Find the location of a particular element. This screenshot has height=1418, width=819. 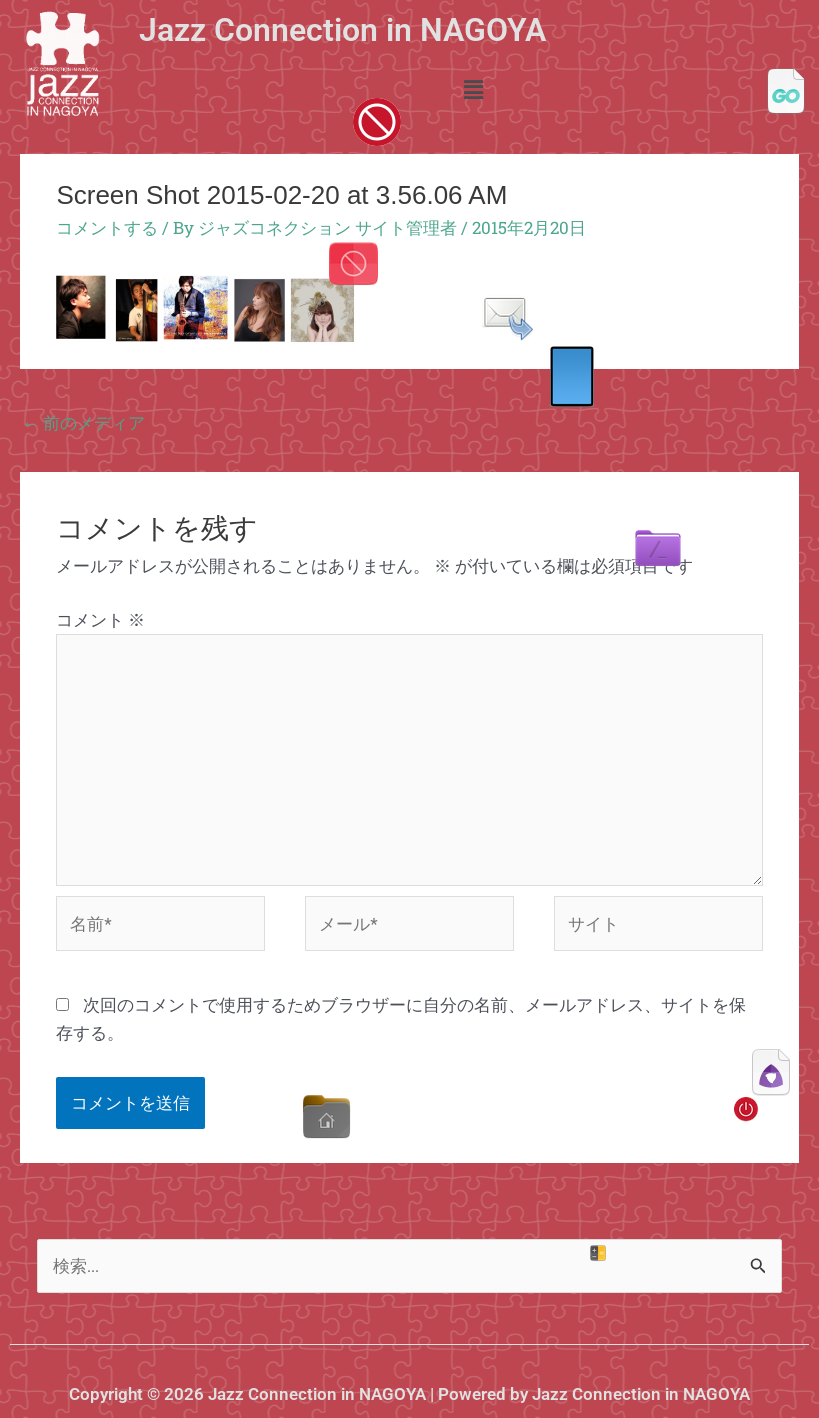

access the root directory is located at coordinates (658, 548).